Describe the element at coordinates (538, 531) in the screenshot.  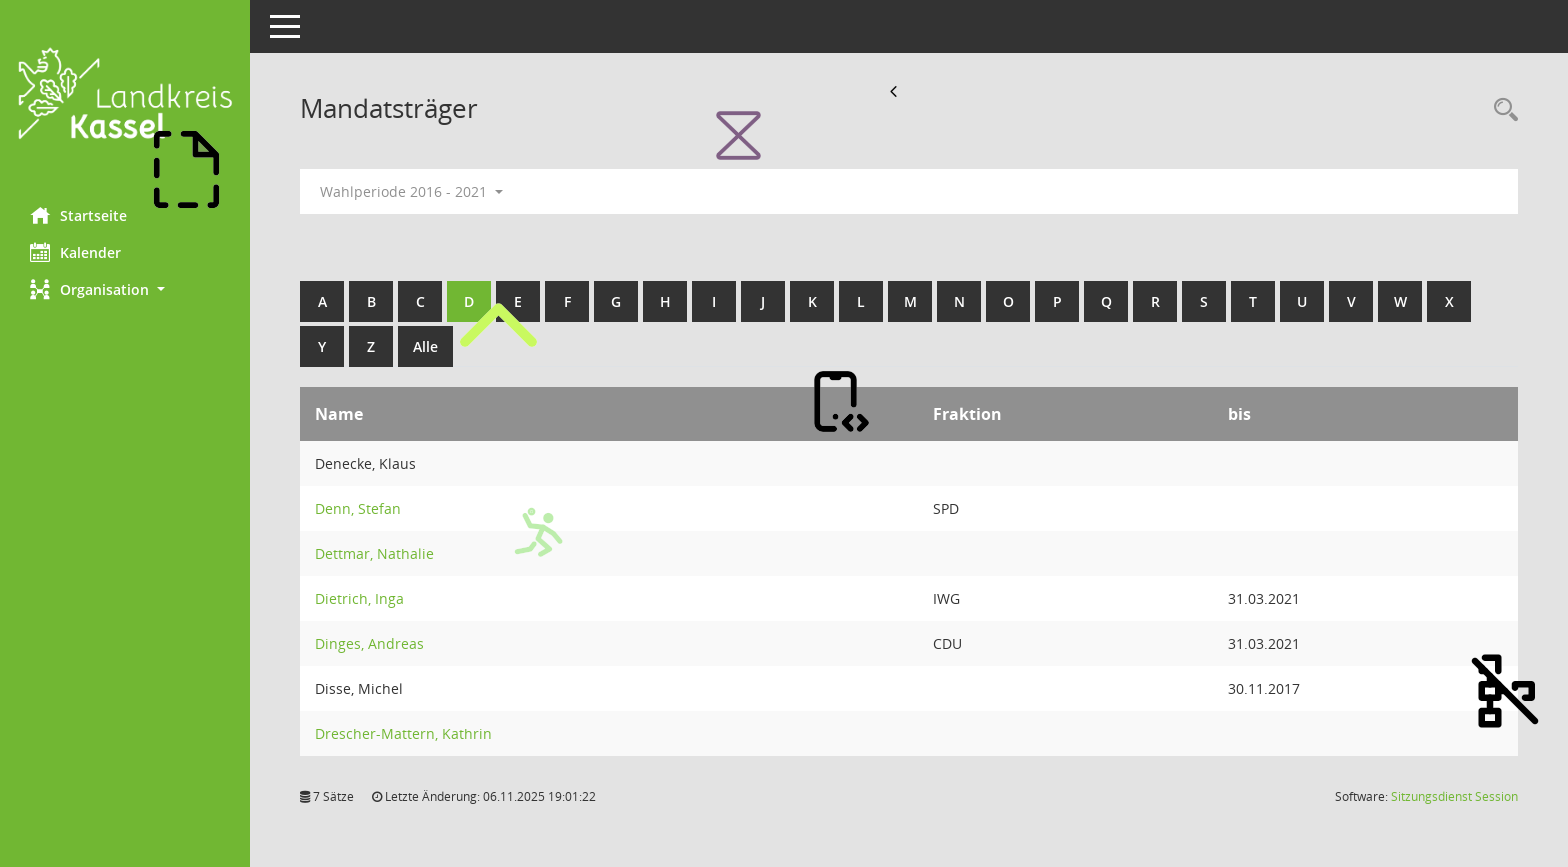
I see `access handball game or sports activity` at that location.